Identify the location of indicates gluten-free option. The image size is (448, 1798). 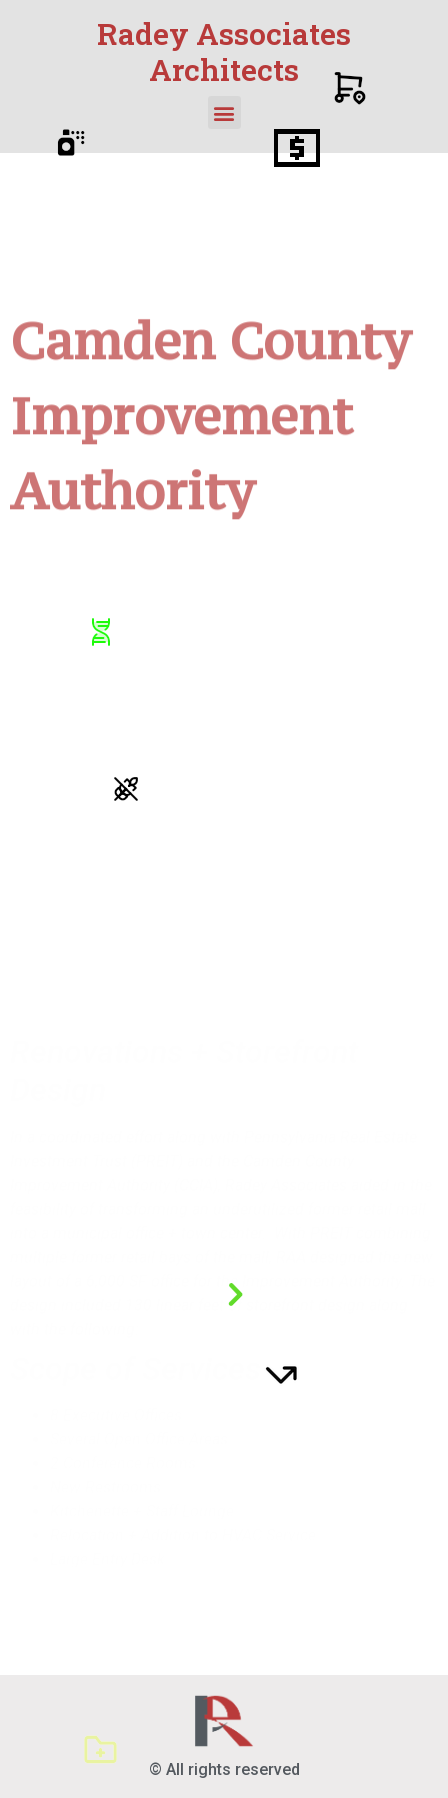
(126, 789).